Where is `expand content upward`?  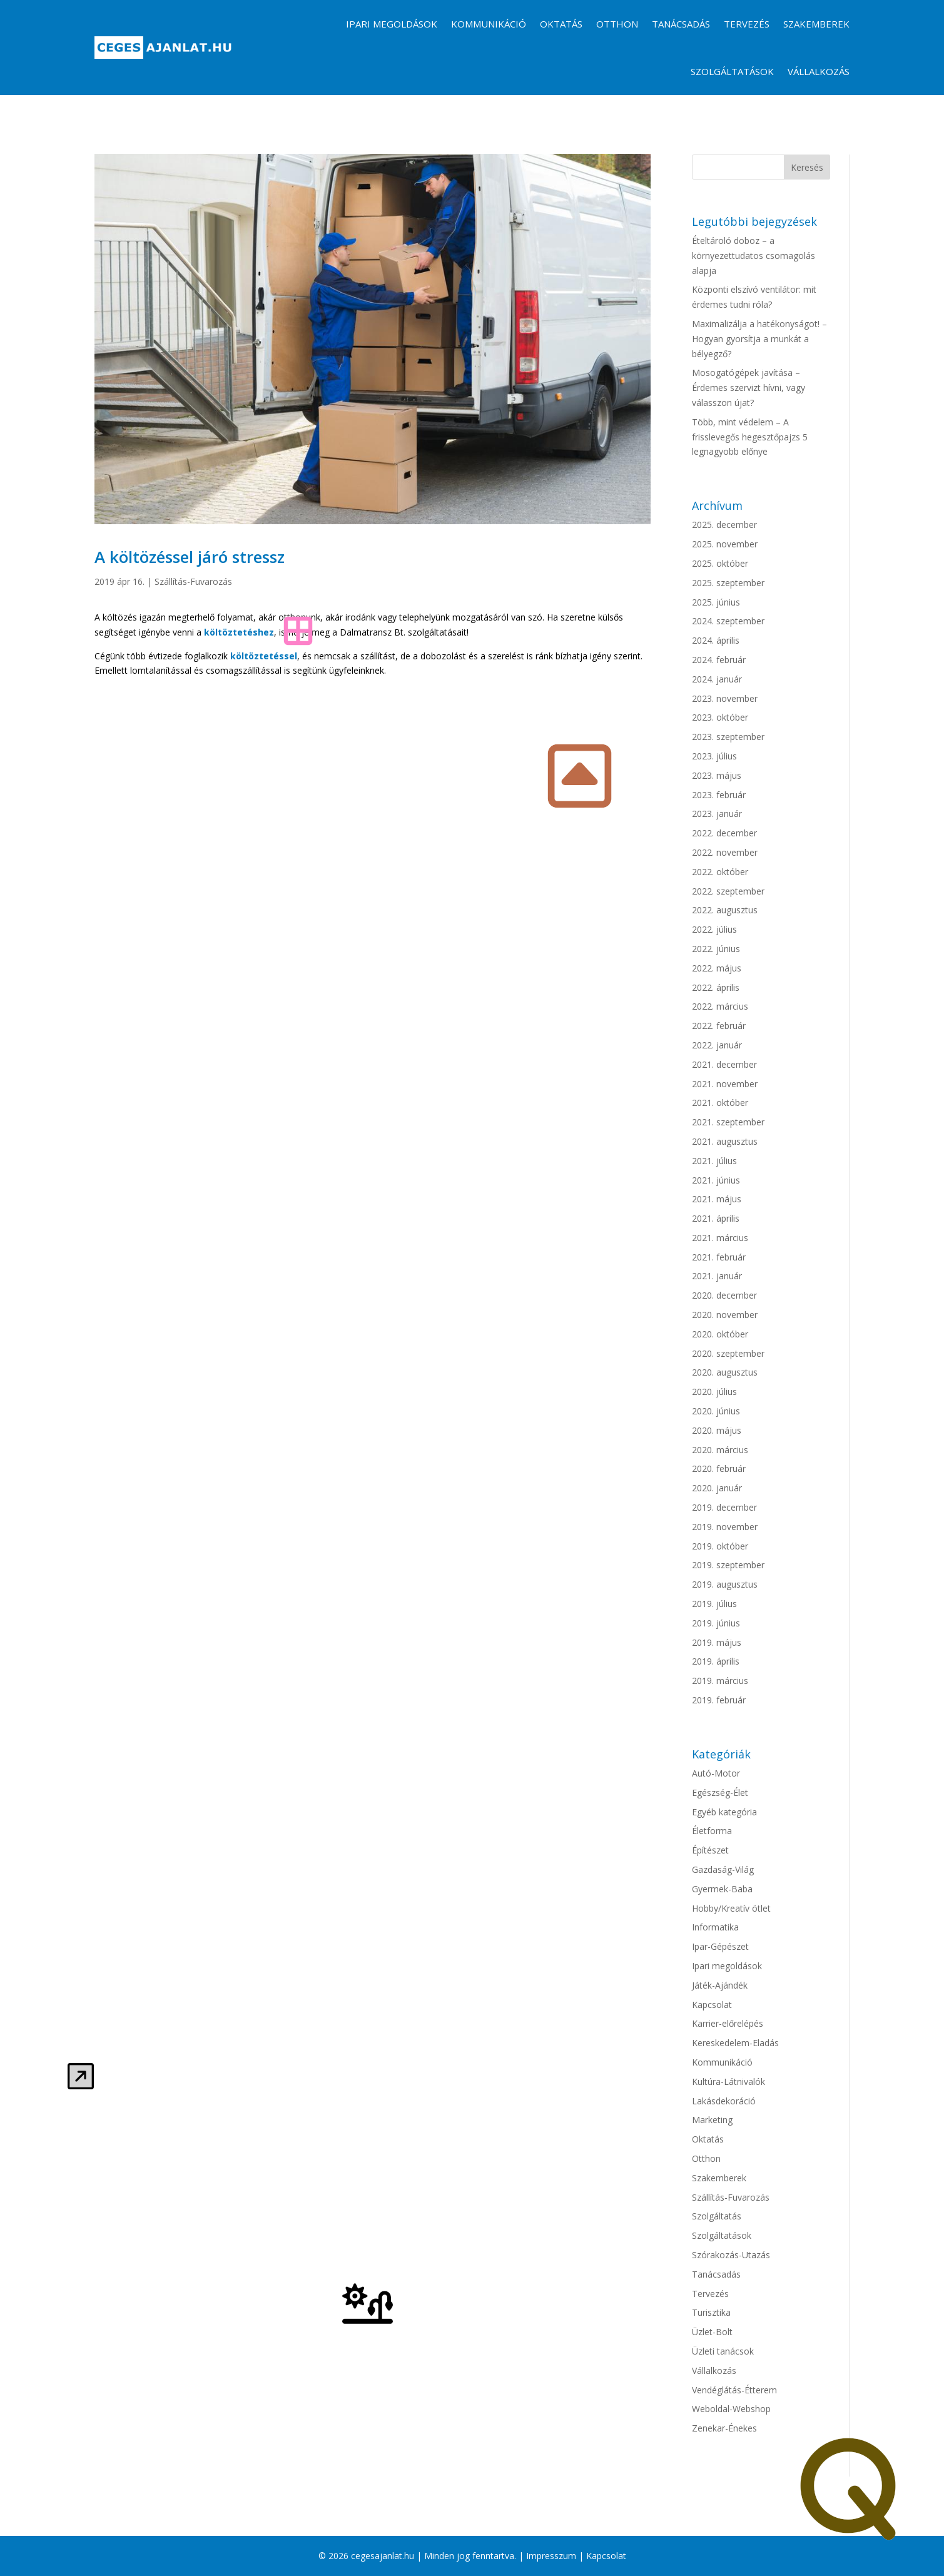 expand content upward is located at coordinates (579, 776).